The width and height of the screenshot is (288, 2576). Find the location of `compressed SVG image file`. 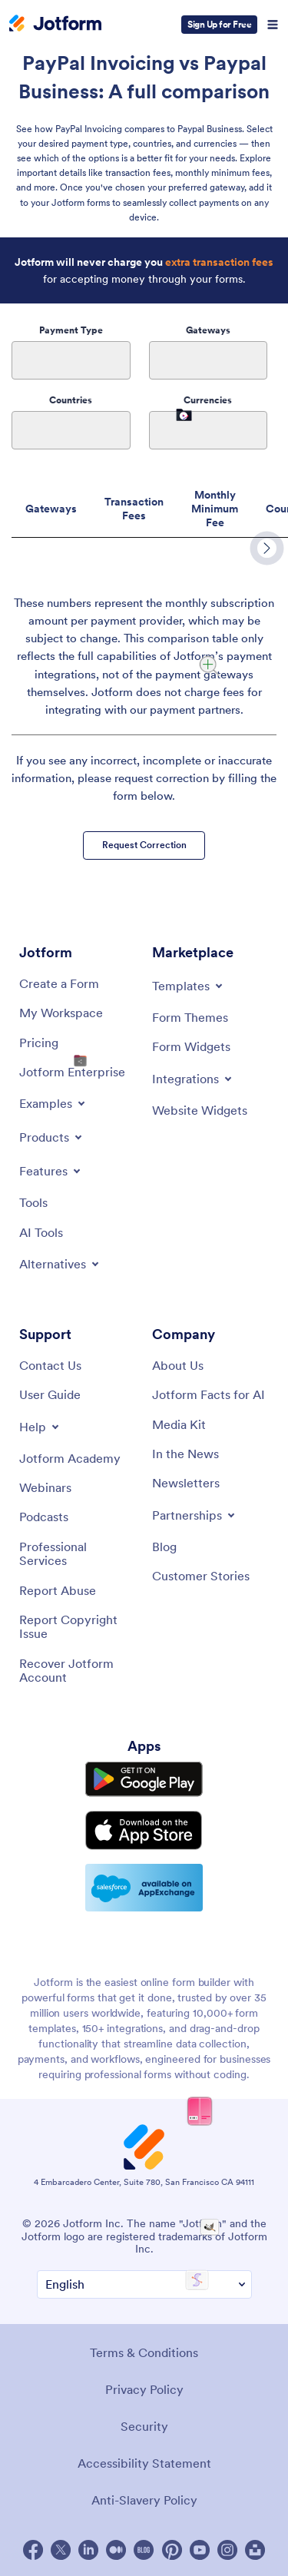

compressed SVG image file is located at coordinates (197, 2279).